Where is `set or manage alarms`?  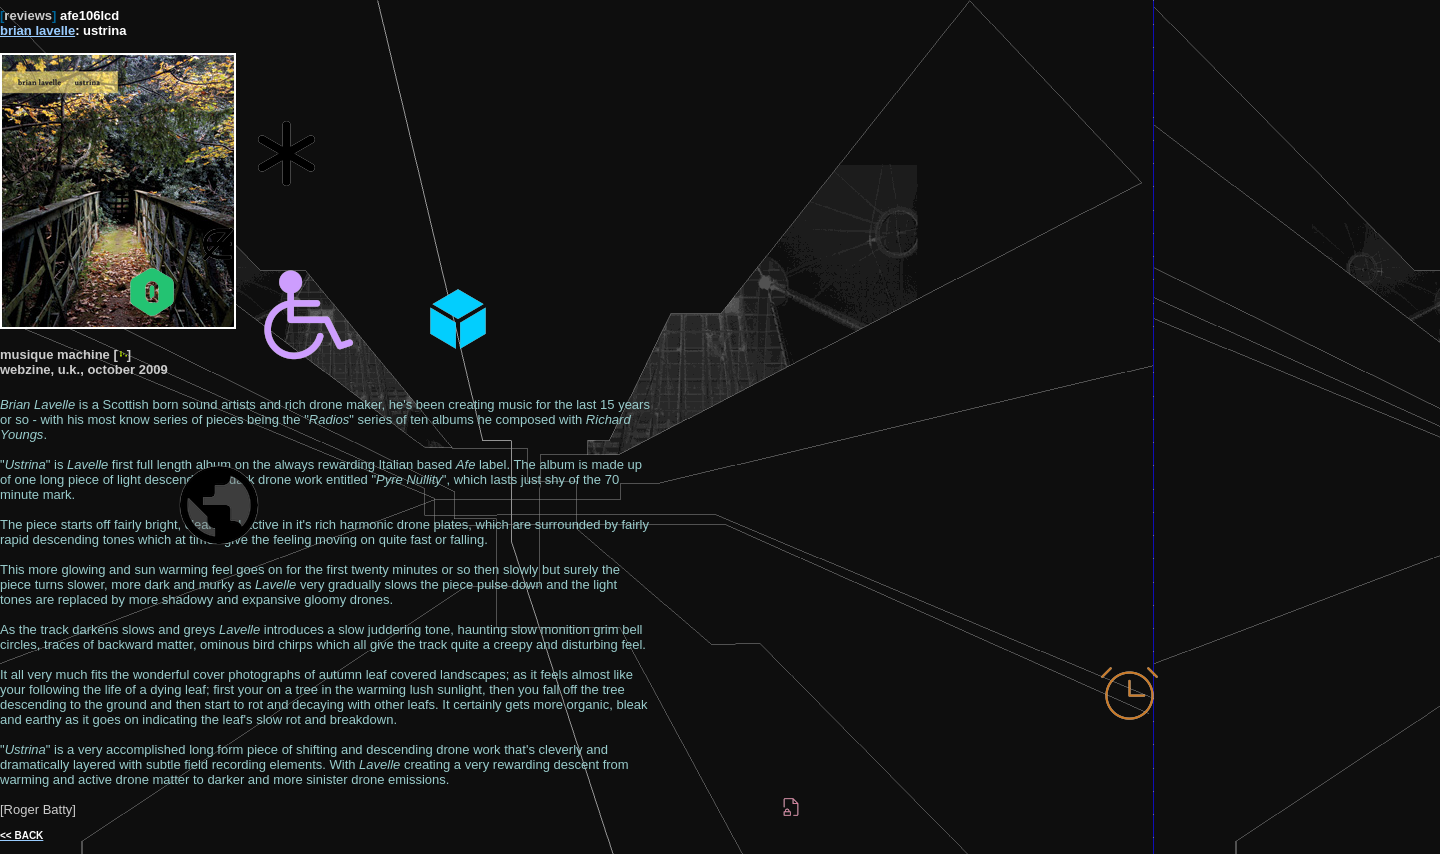 set or manage alarms is located at coordinates (1129, 693).